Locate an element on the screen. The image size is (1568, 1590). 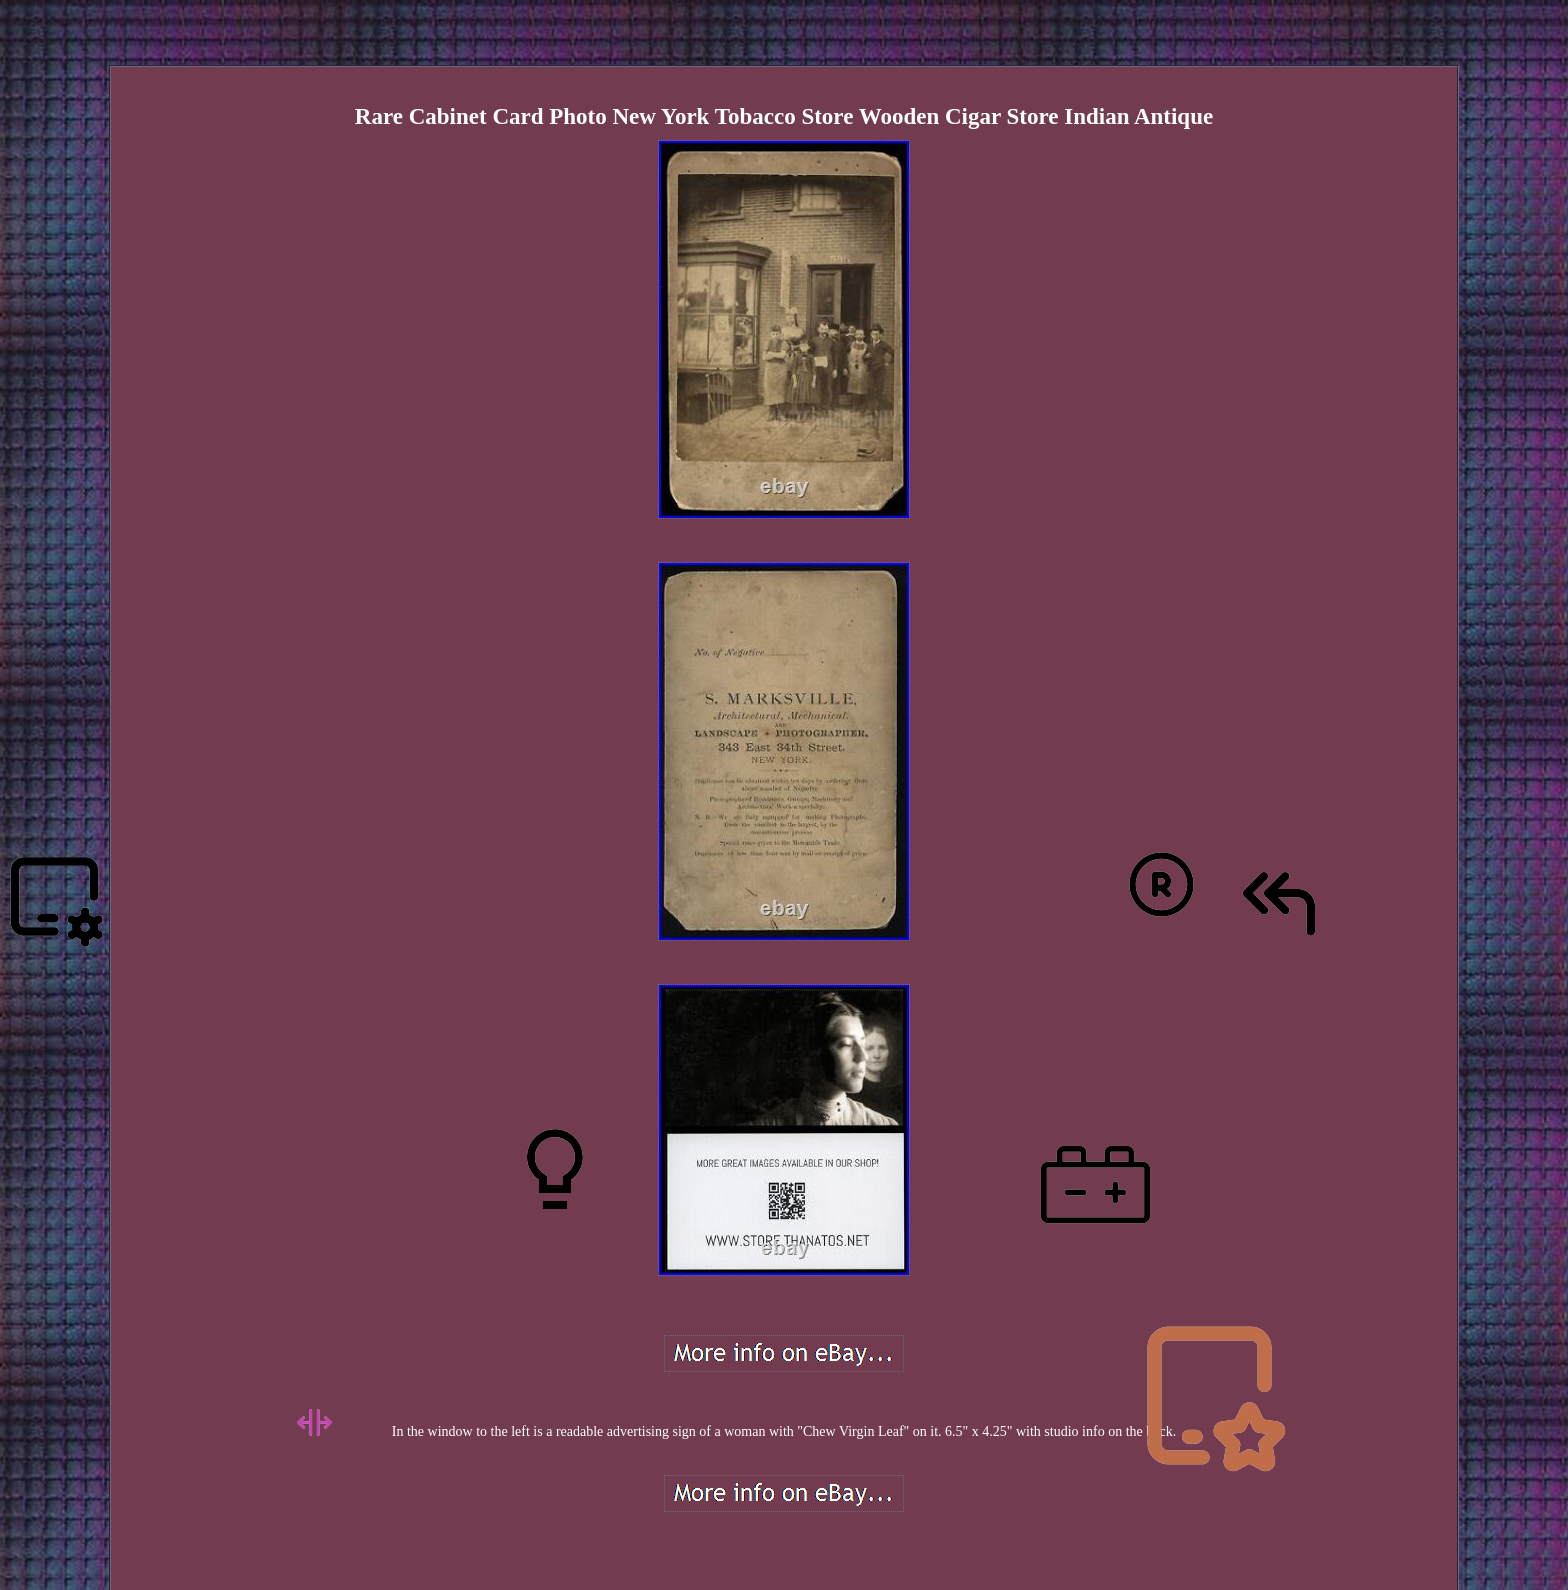
indicates a registered trademark is located at coordinates (1161, 884).